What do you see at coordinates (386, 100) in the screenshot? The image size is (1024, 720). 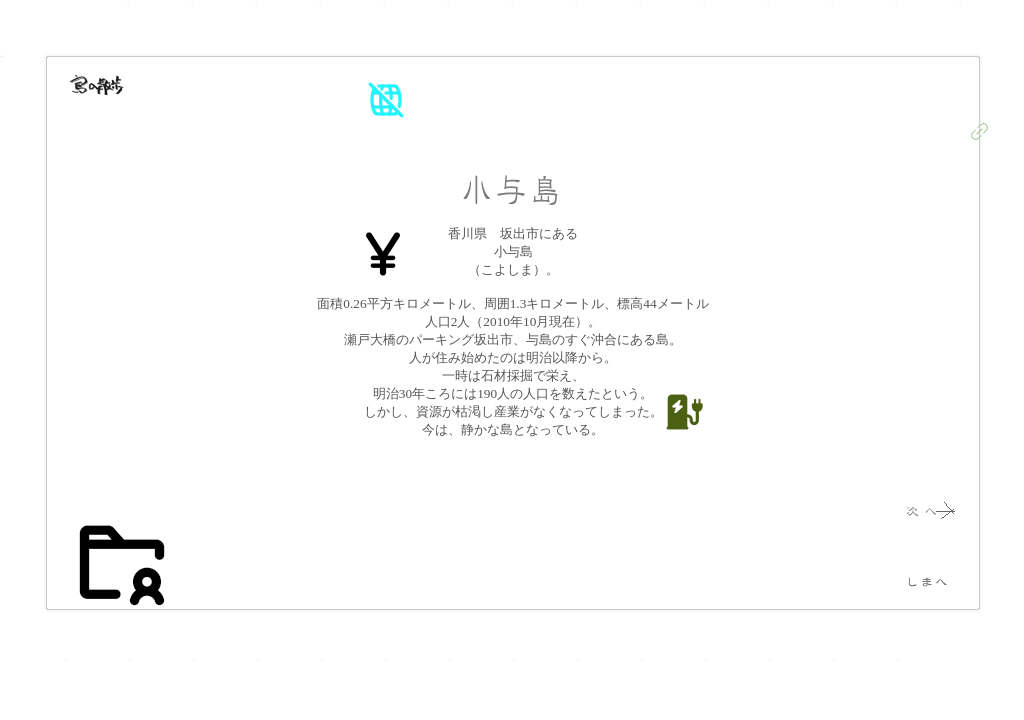 I see `indicates barrel or container is unavailable` at bounding box center [386, 100].